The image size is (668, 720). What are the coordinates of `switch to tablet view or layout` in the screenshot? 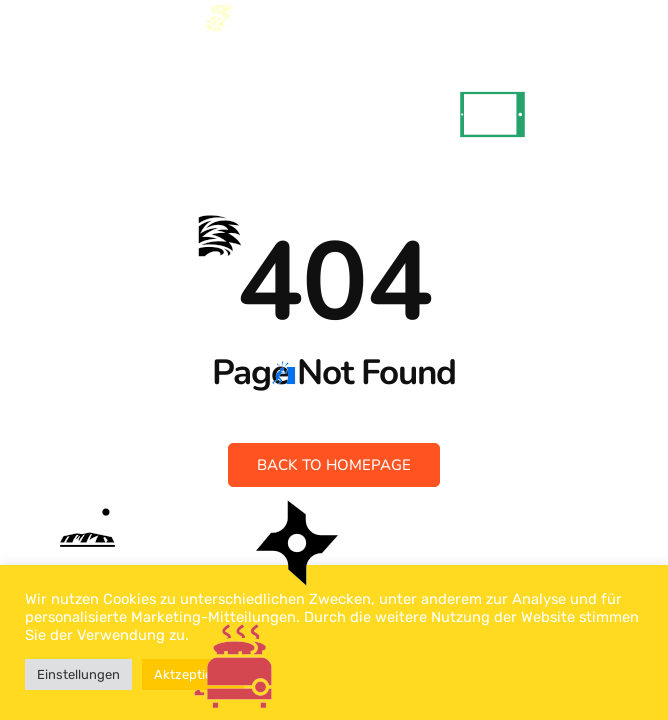 It's located at (492, 114).